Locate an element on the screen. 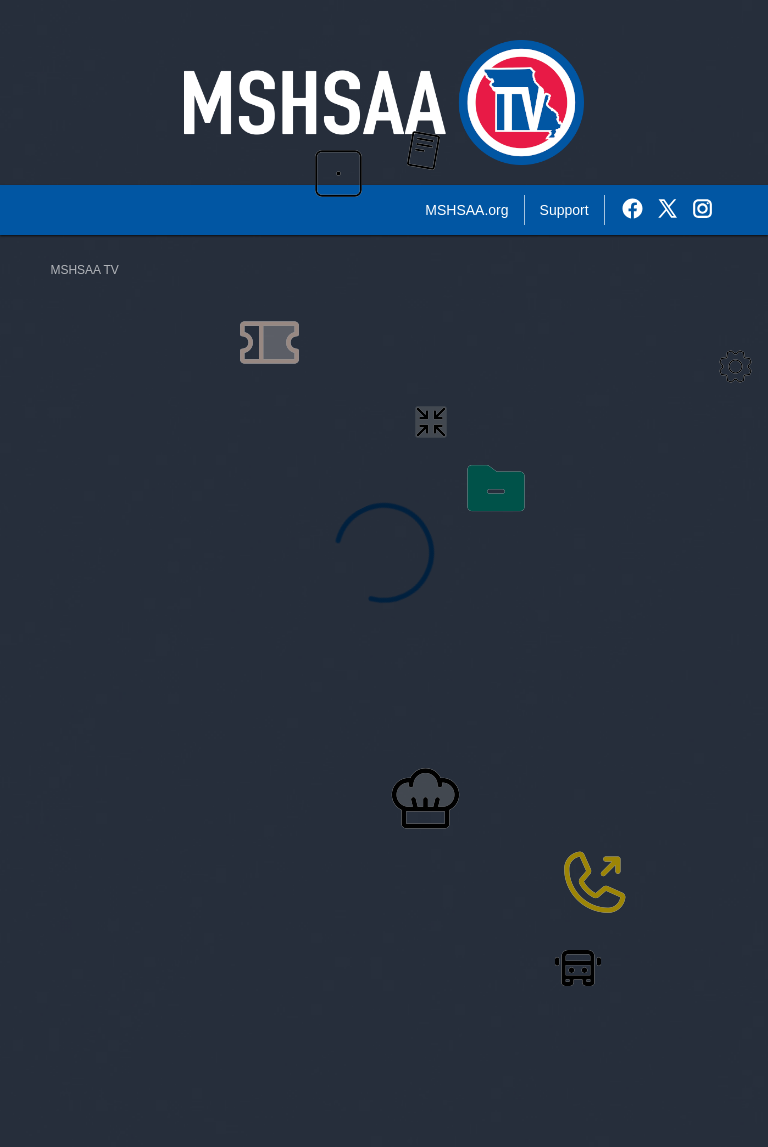  view your tickets or passes is located at coordinates (269, 342).